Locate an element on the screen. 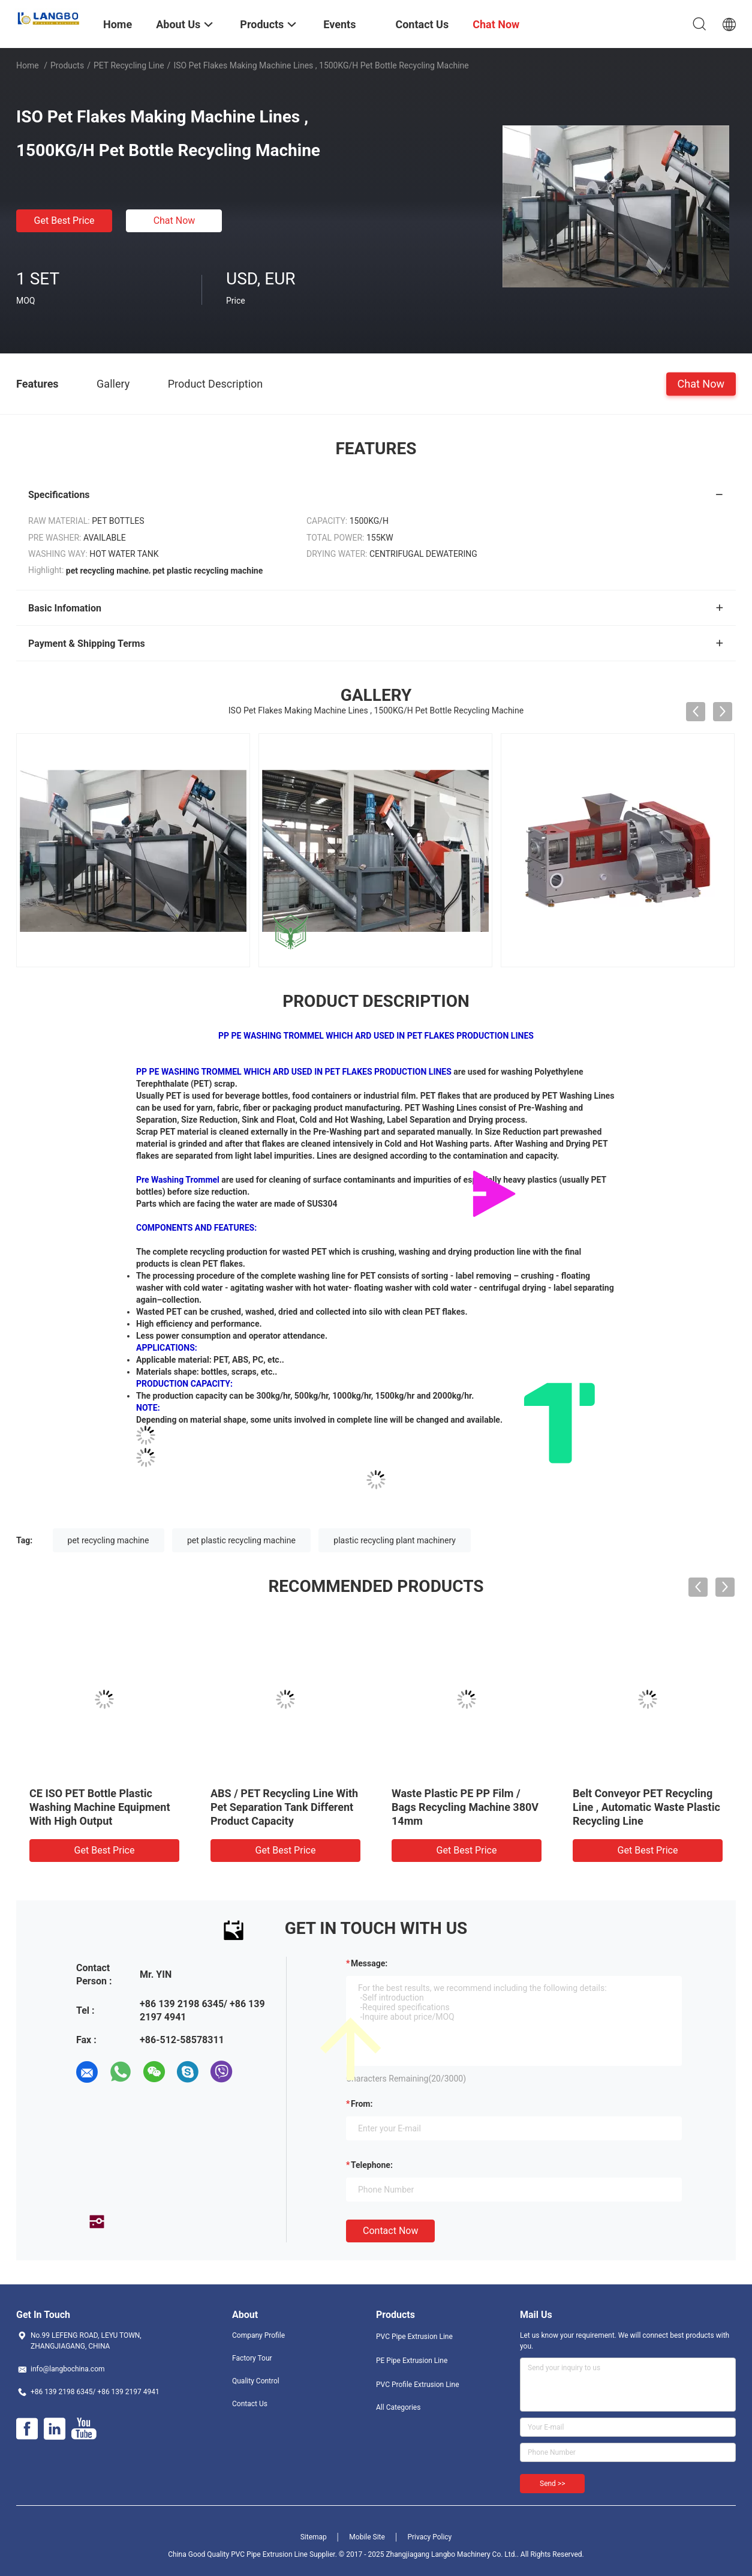 The height and width of the screenshot is (2576, 752). connect to a projector or external display is located at coordinates (97, 2221).